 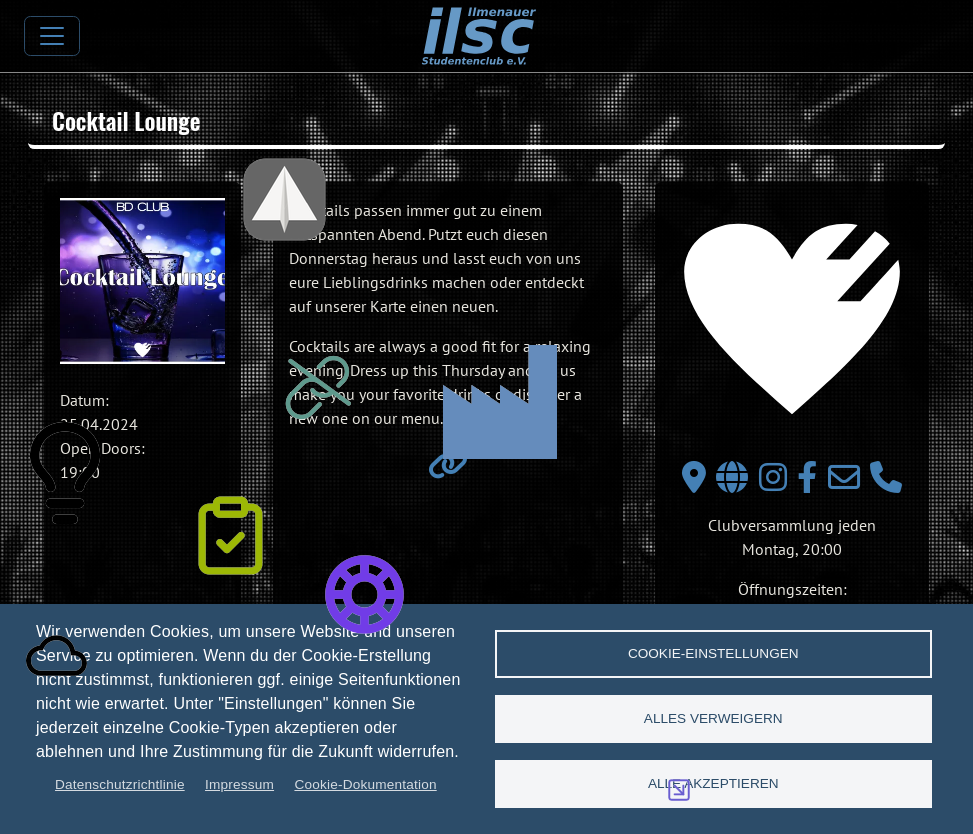 What do you see at coordinates (284, 199) in the screenshot?
I see `send or share content` at bounding box center [284, 199].